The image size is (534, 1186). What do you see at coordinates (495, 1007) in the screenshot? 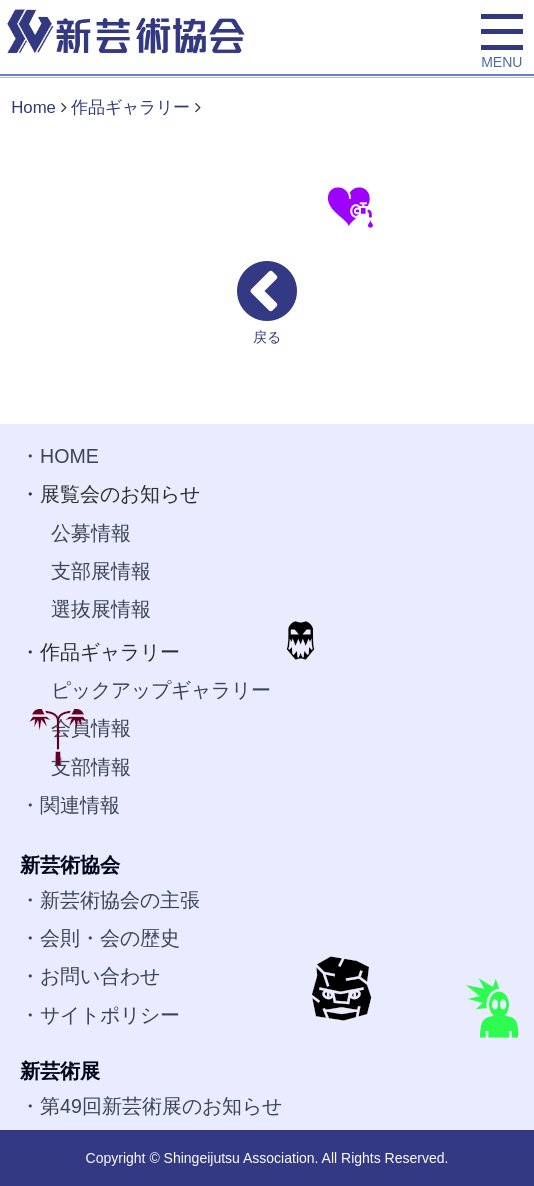
I see `indicates a surprised or shocked reaction` at bounding box center [495, 1007].